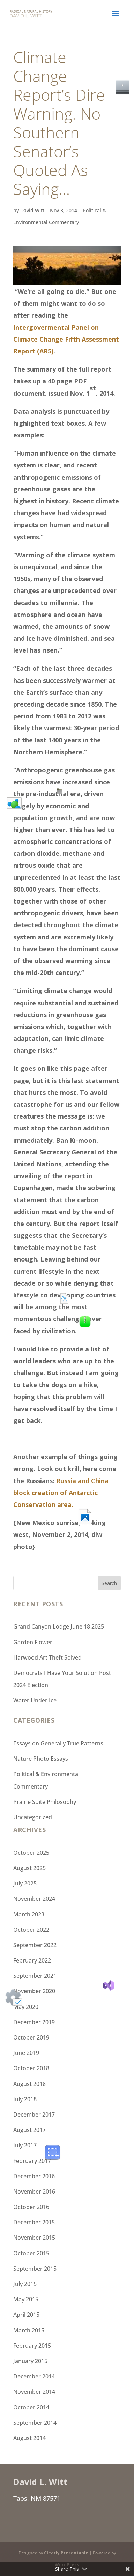 The height and width of the screenshot is (2576, 134). Describe the element at coordinates (14, 803) in the screenshot. I see `open windows homegroup settings` at that location.